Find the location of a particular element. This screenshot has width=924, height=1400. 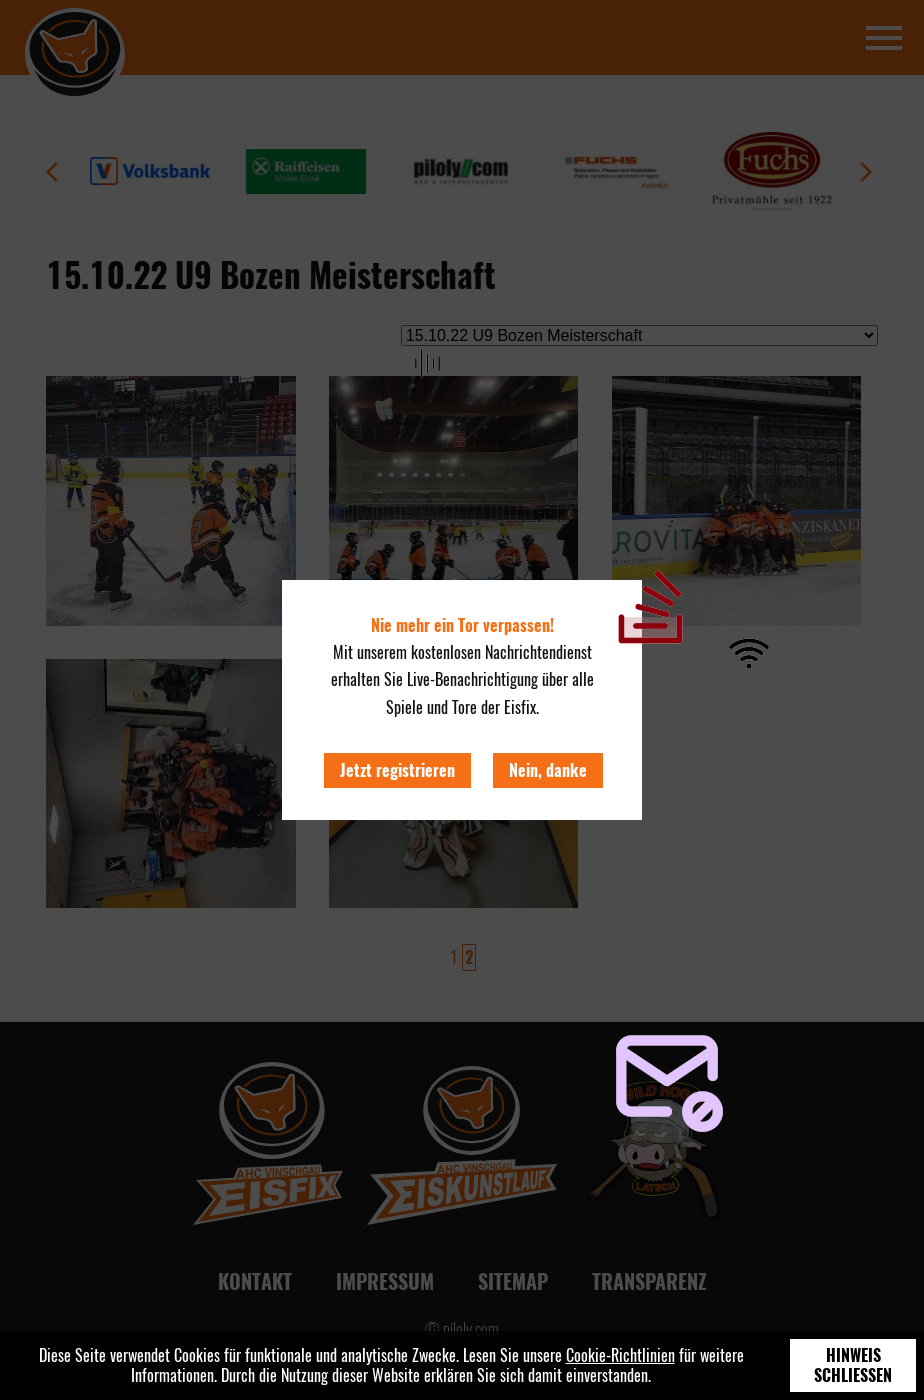

audio or sound visualization is located at coordinates (427, 363).